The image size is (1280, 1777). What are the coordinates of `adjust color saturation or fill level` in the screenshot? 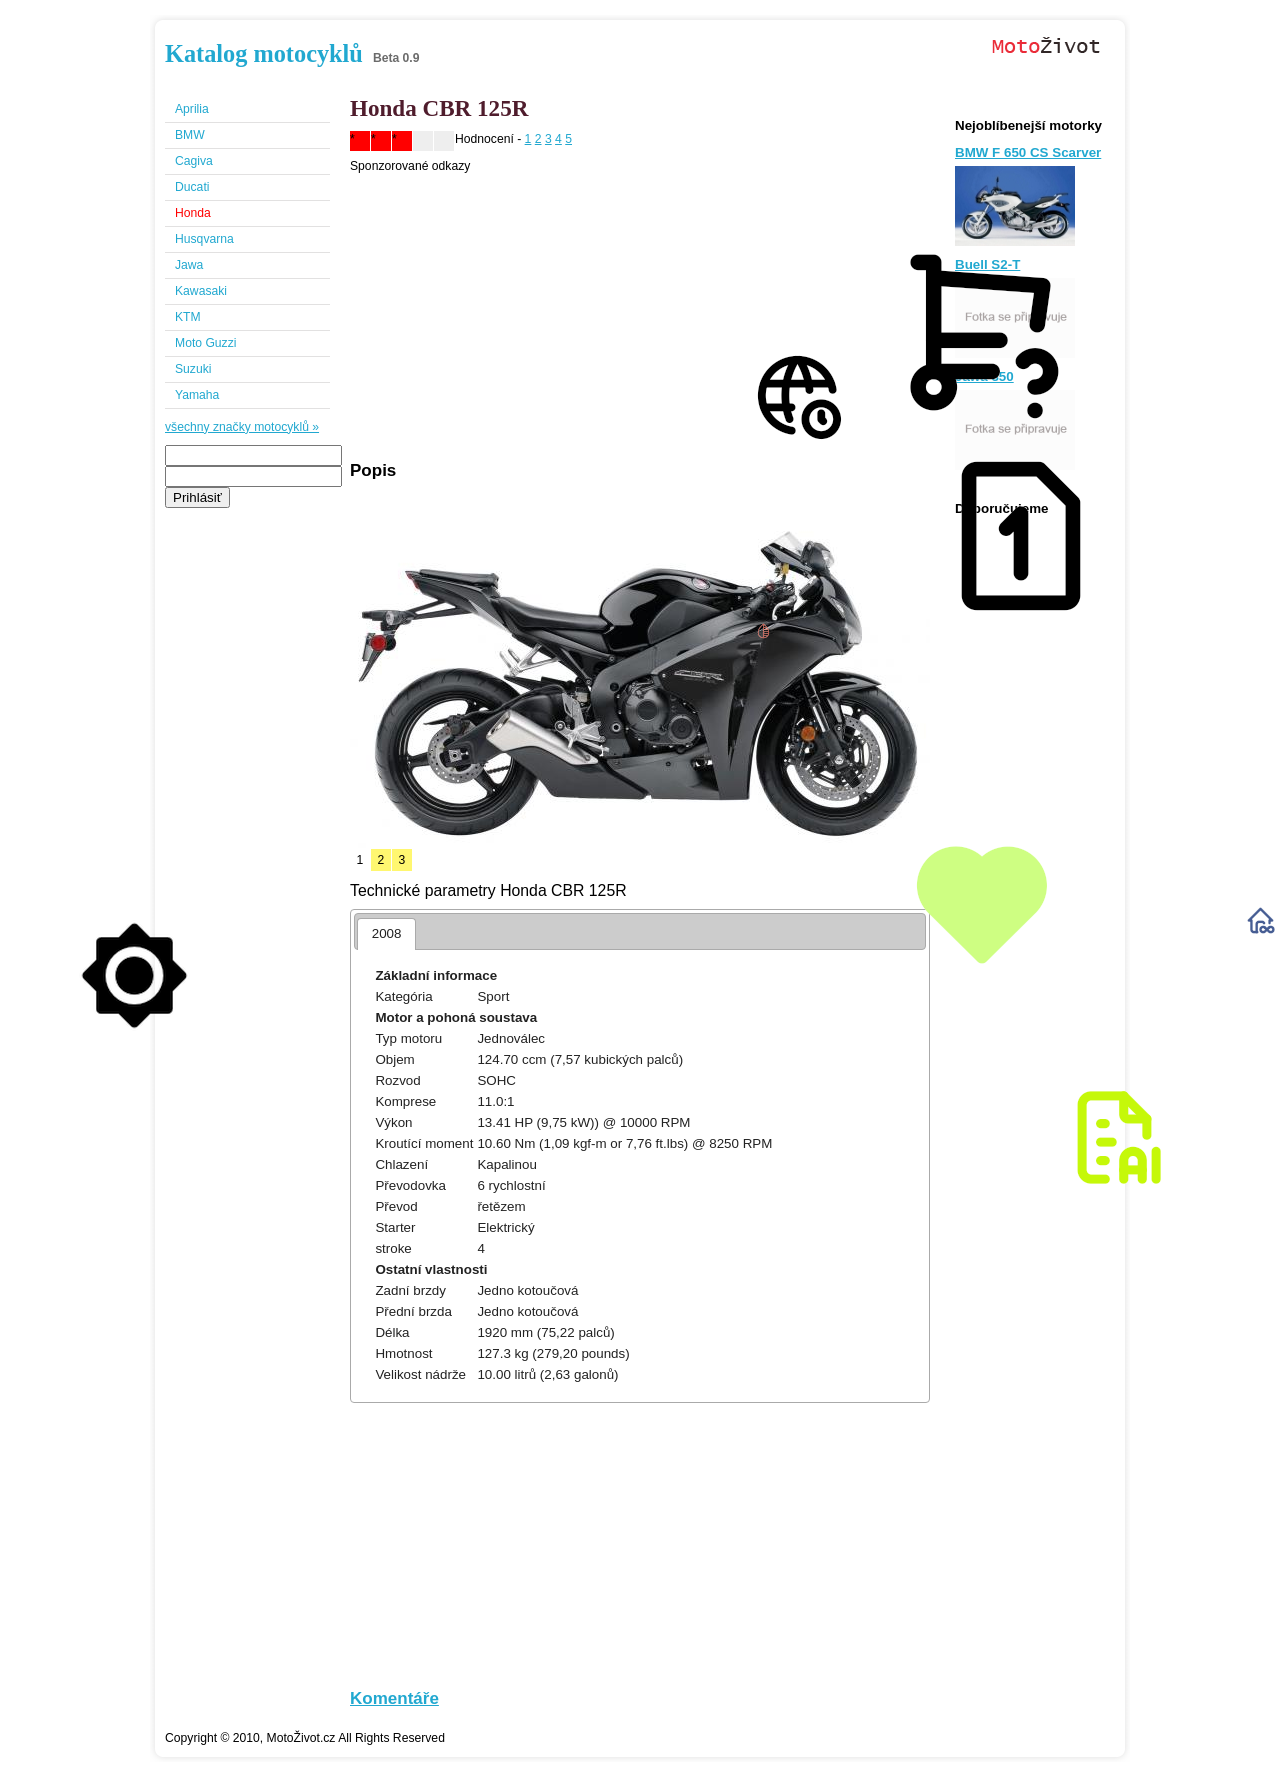 It's located at (763, 631).